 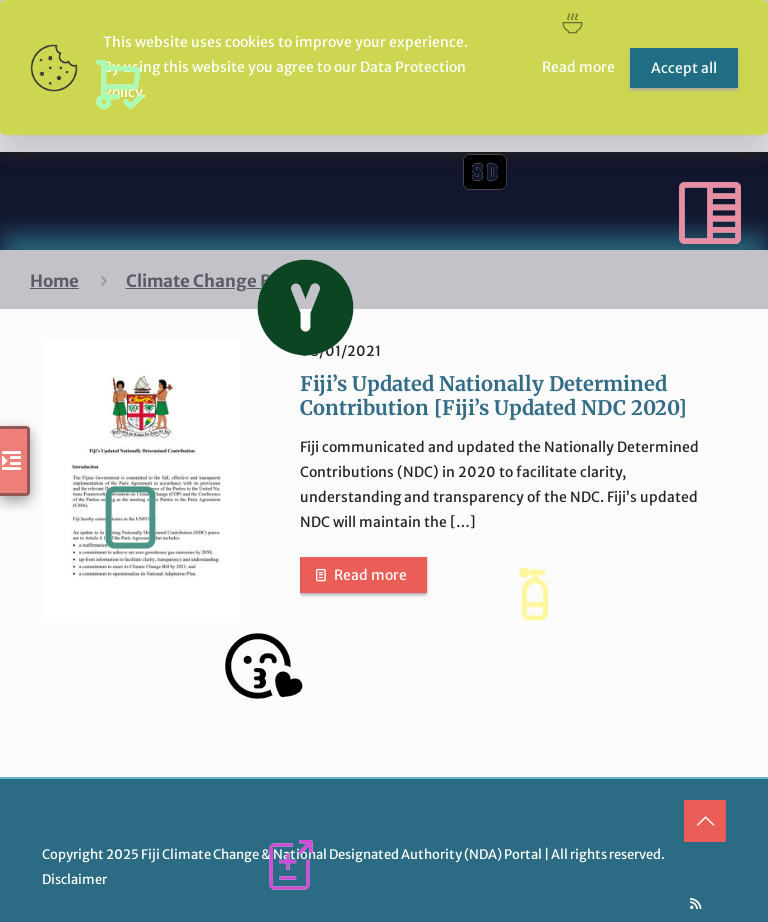 What do you see at coordinates (535, 594) in the screenshot?
I see `access scuba diving equipment or gear` at bounding box center [535, 594].